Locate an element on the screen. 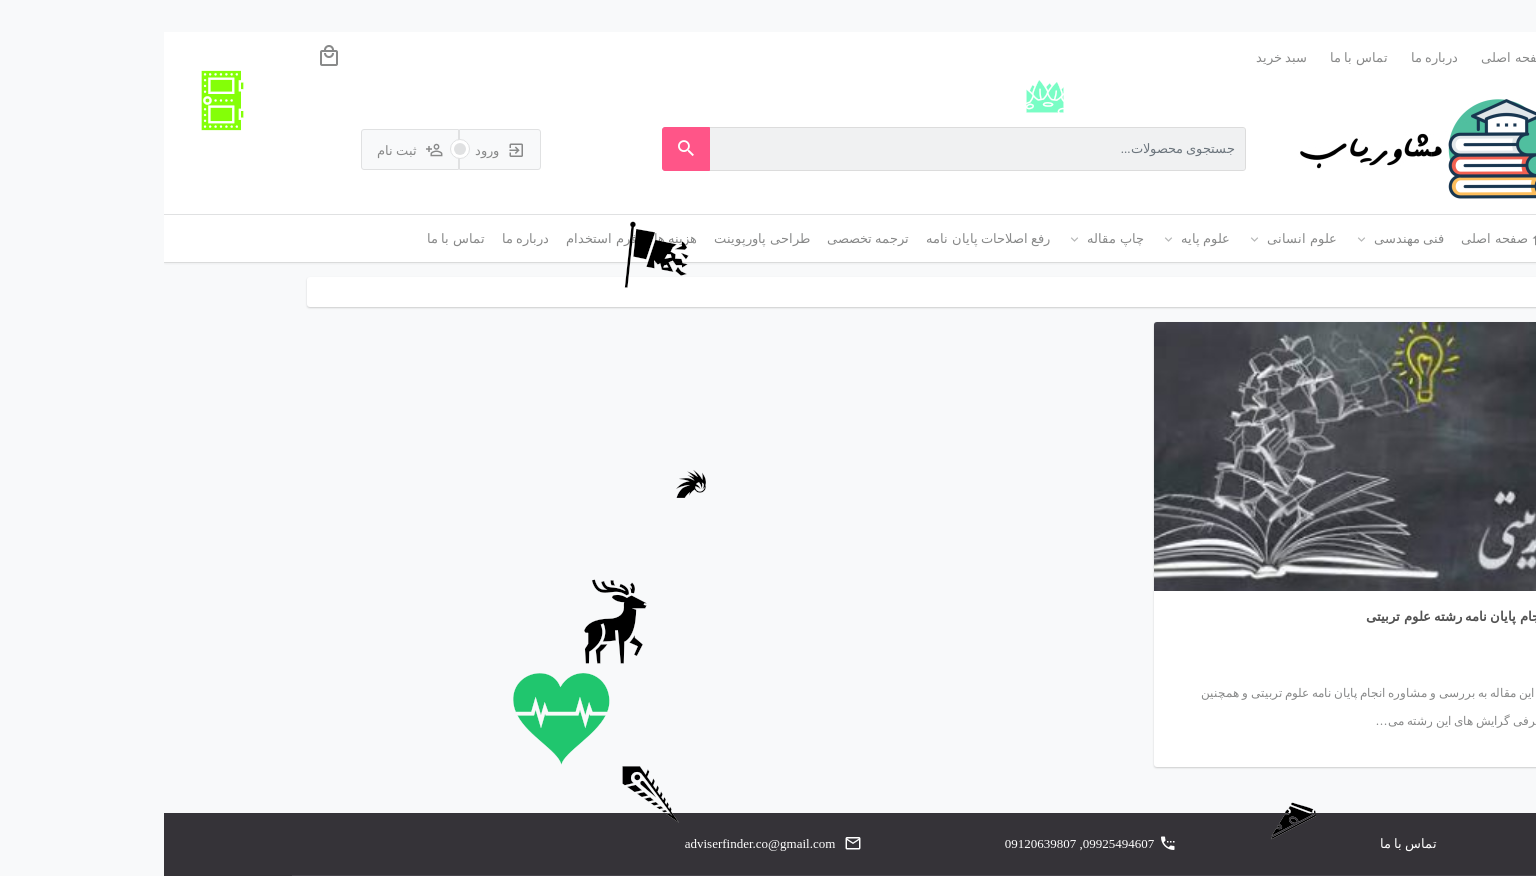 The width and height of the screenshot is (1536, 876). indicates a defeated faction or conquered territory is located at coordinates (655, 254).